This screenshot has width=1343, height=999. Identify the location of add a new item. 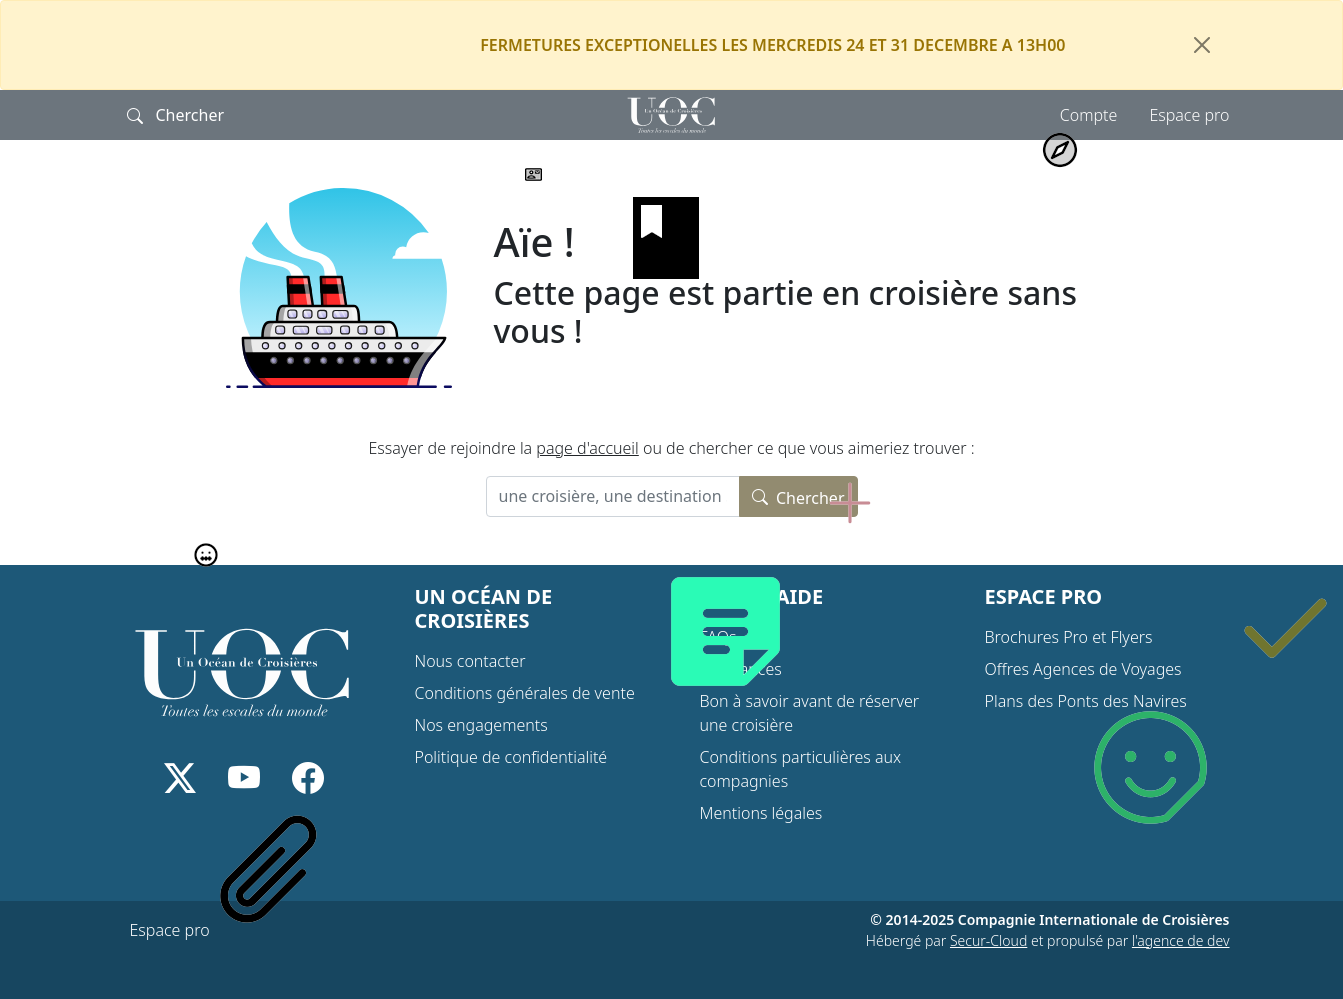
(850, 503).